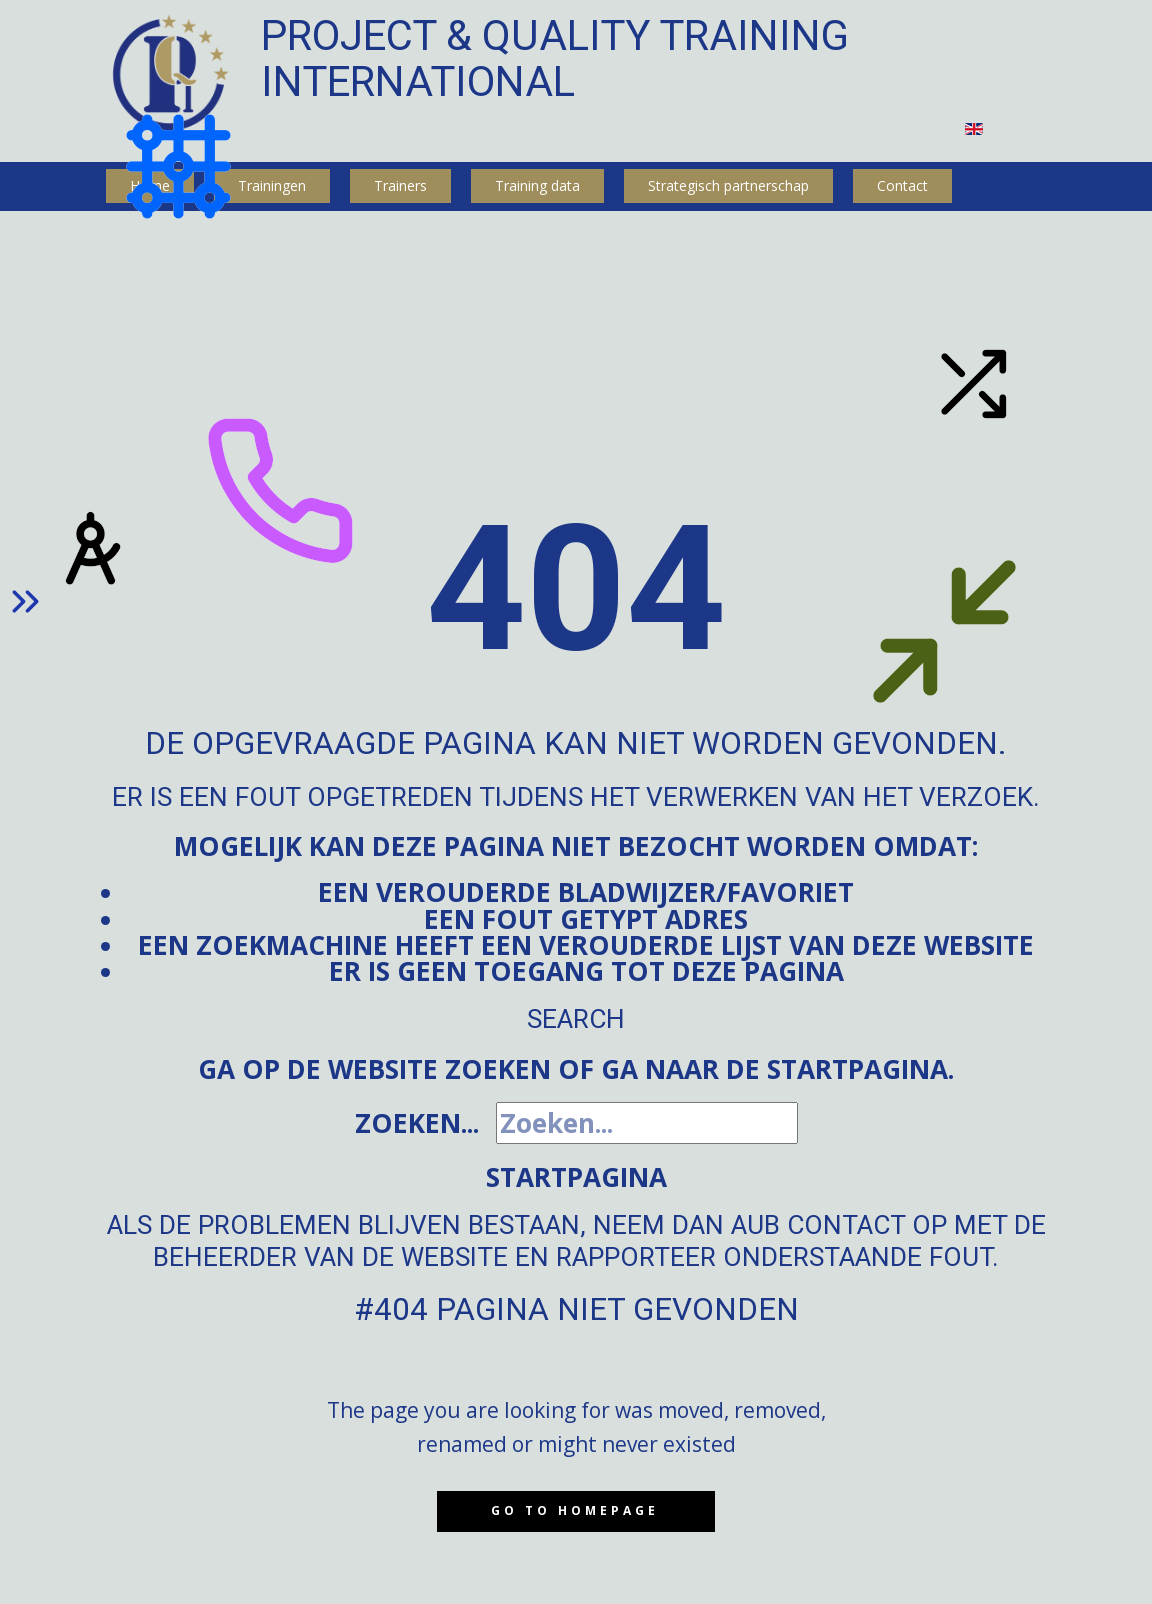  What do you see at coordinates (178, 166) in the screenshot?
I see `play go board game` at bounding box center [178, 166].